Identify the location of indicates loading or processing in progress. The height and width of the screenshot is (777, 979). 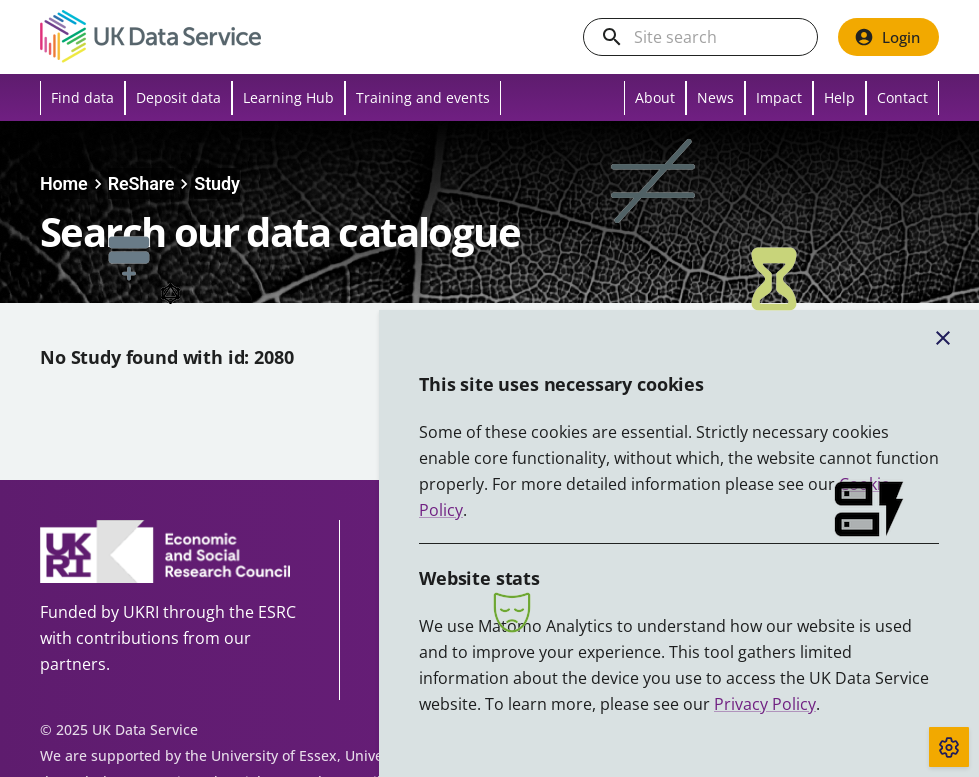
(774, 279).